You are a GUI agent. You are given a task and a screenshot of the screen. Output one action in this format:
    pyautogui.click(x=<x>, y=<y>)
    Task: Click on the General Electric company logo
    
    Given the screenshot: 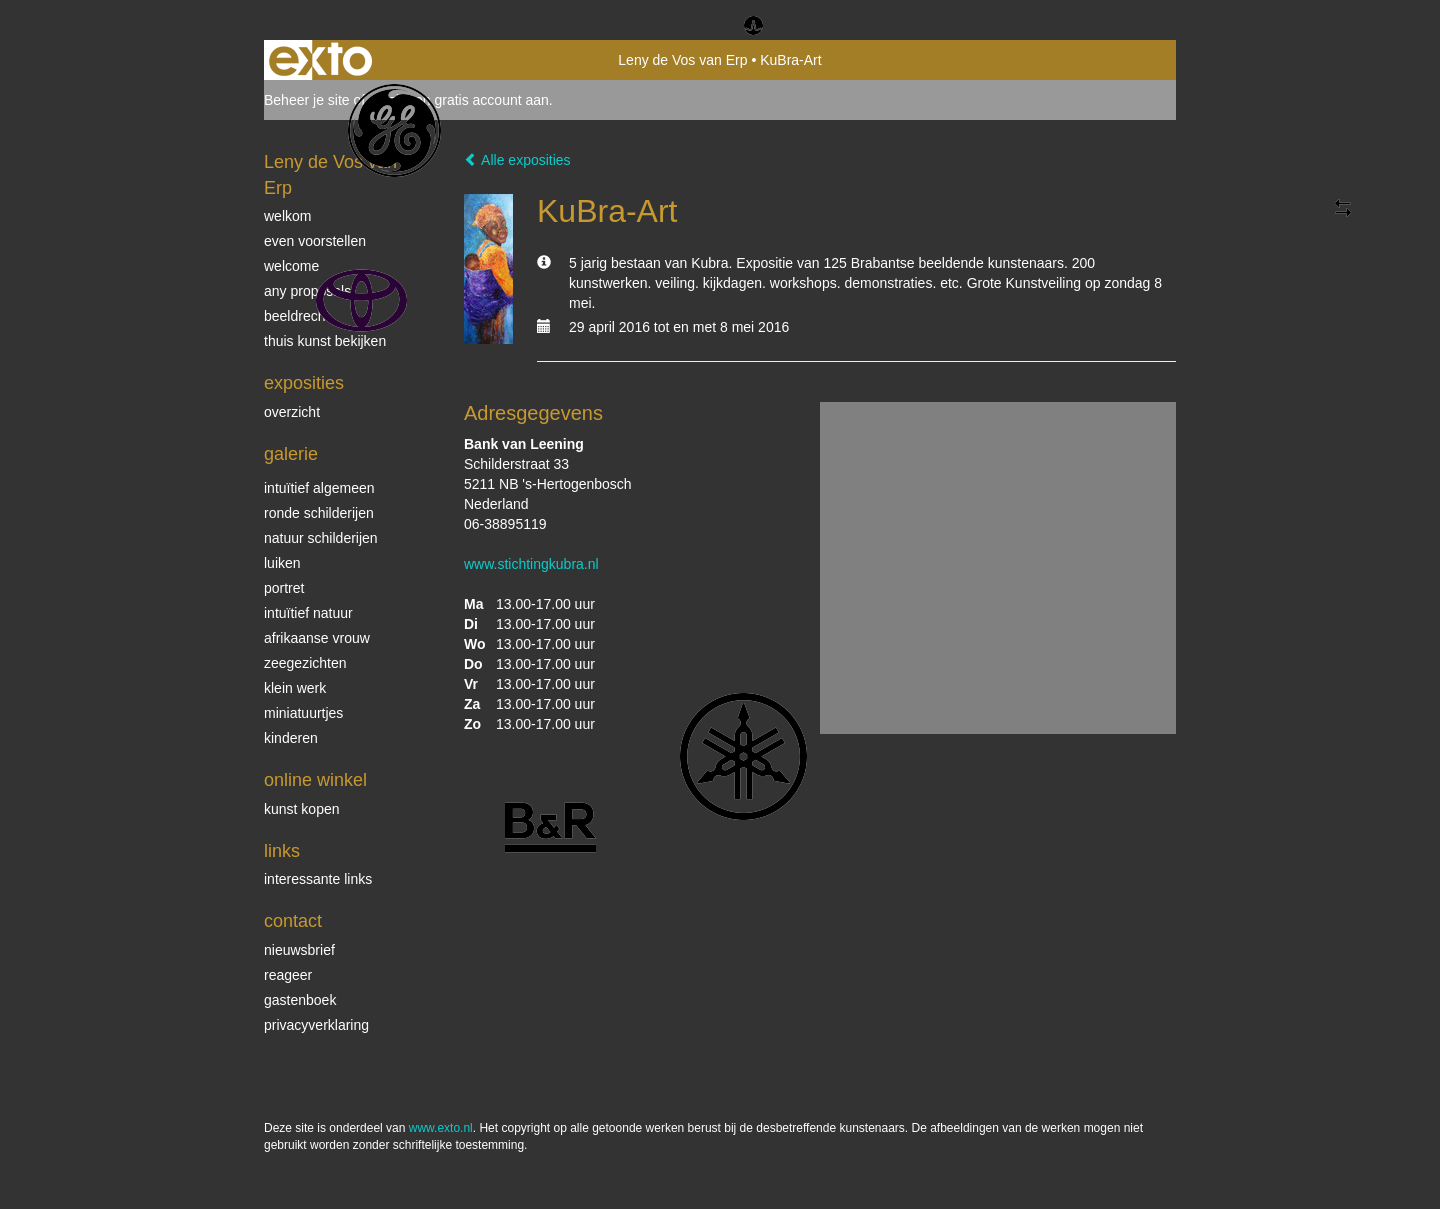 What is the action you would take?
    pyautogui.click(x=394, y=130)
    